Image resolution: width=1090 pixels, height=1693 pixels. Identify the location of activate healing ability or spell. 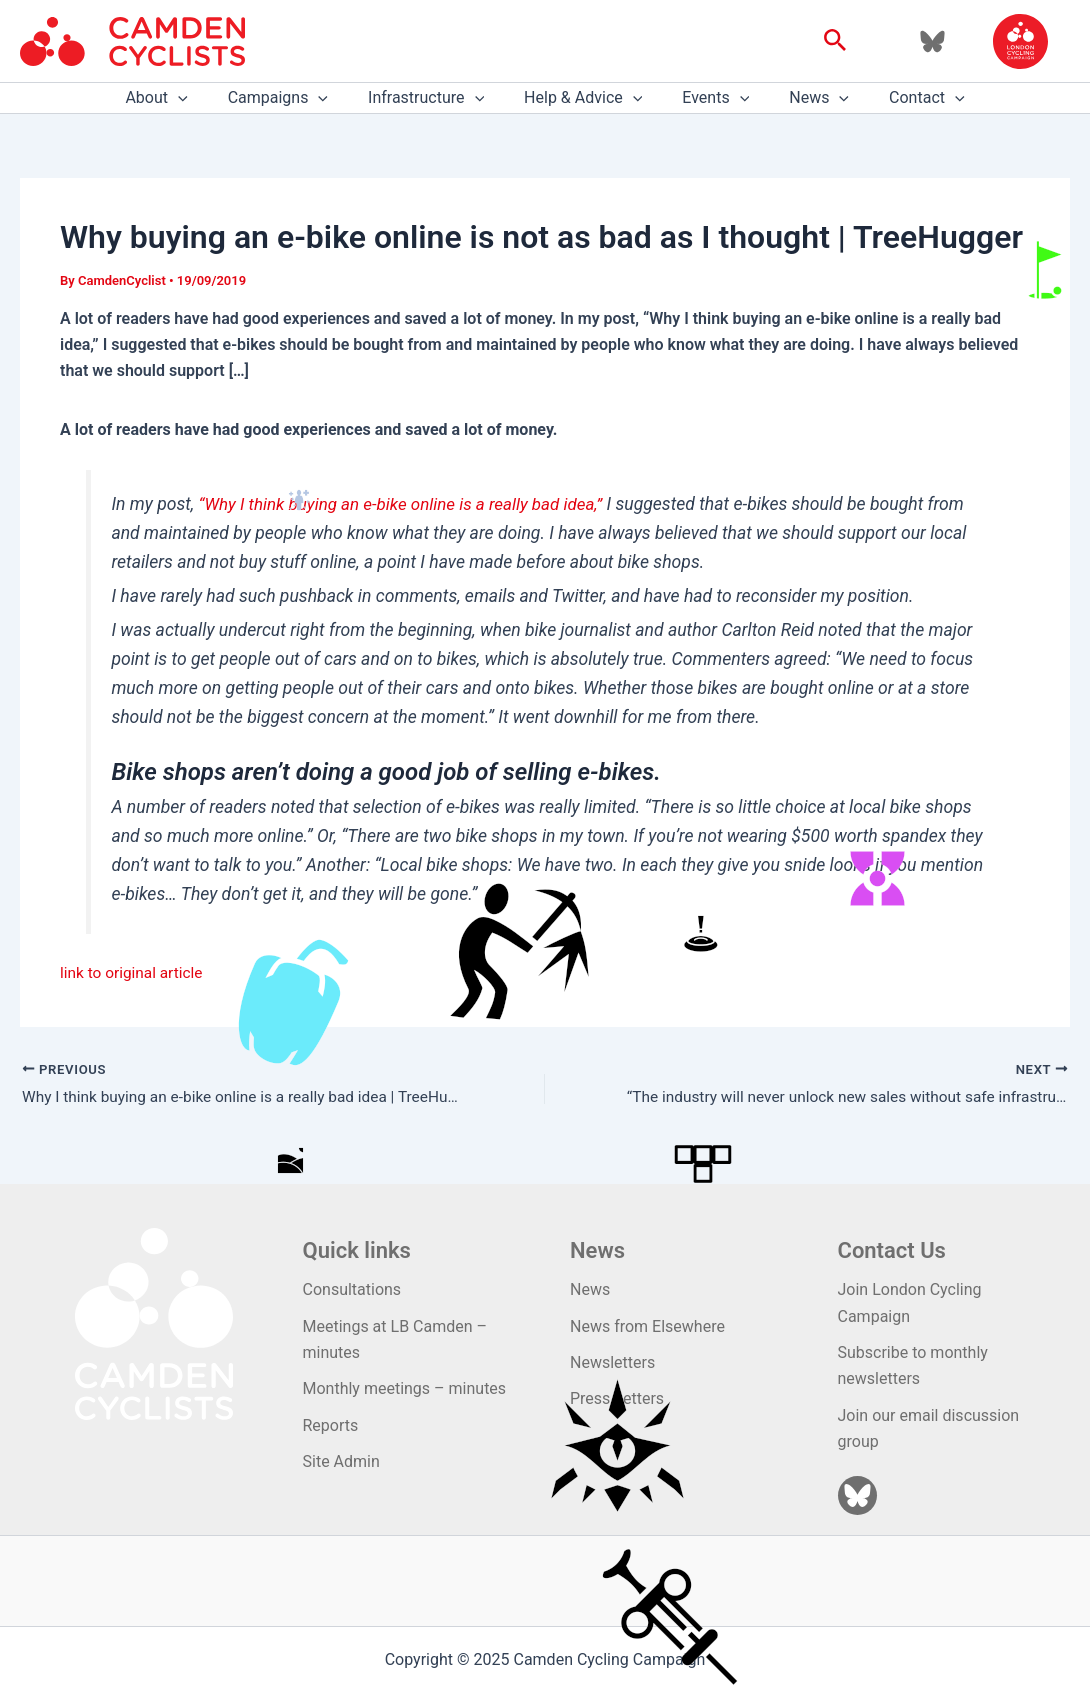
(299, 500).